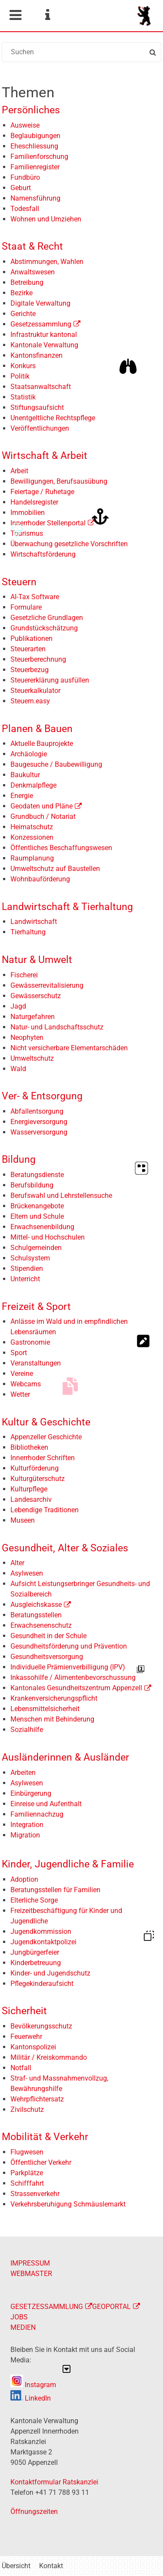 The width and height of the screenshot is (163, 2576). What do you see at coordinates (70, 1386) in the screenshot?
I see `view all documents` at bounding box center [70, 1386].